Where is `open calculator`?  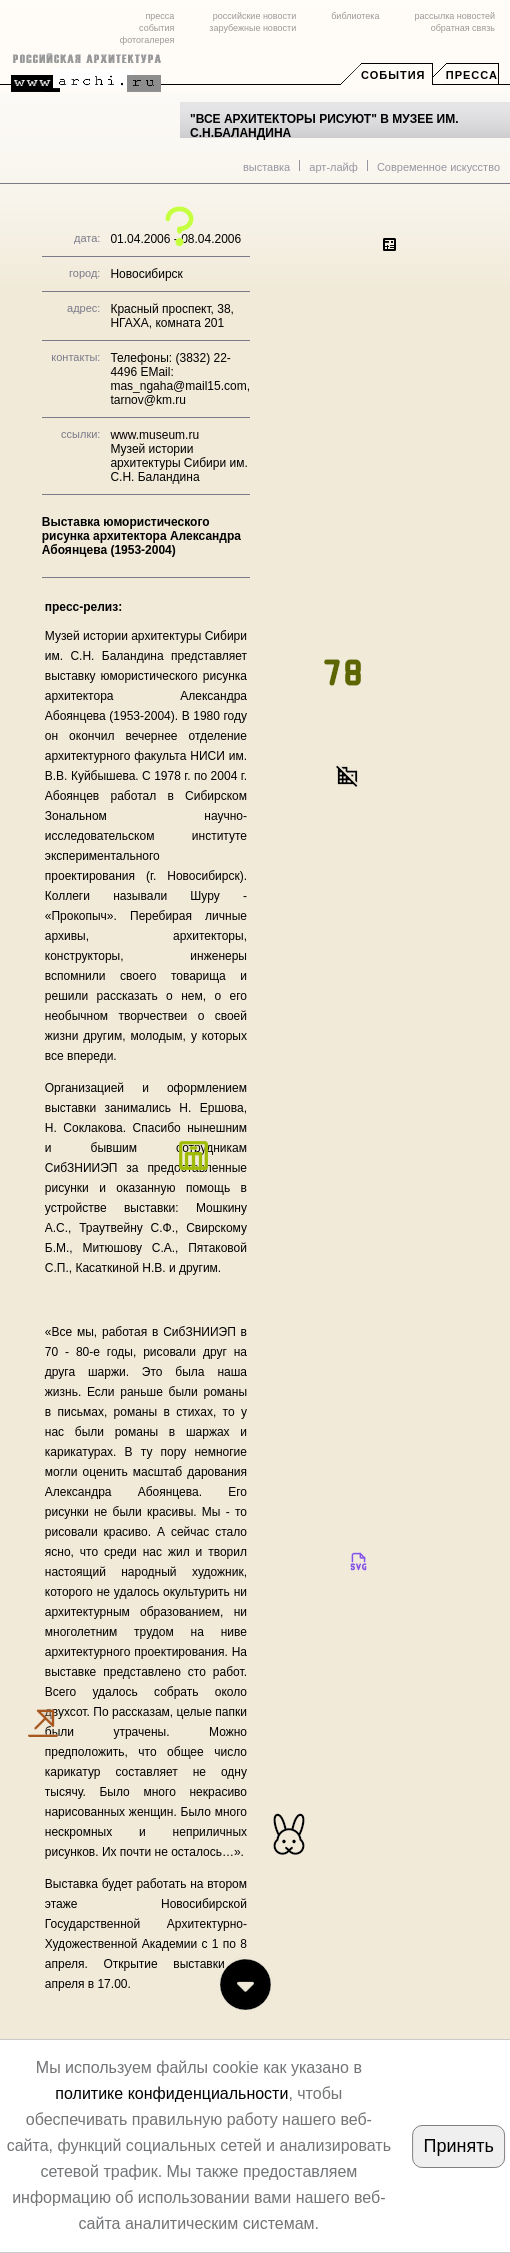 open calculator is located at coordinates (389, 244).